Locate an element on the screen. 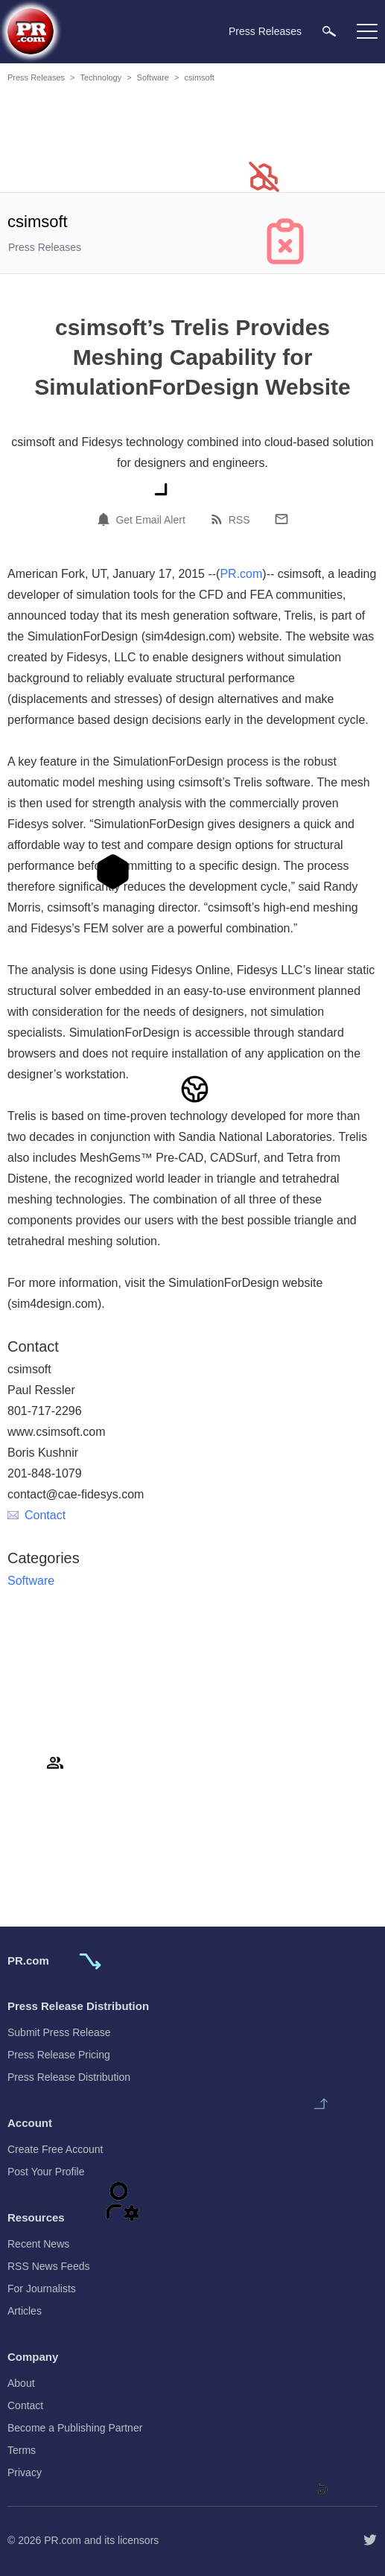 The height and width of the screenshot is (2576, 385). switch to global or worldwide view is located at coordinates (194, 1089).